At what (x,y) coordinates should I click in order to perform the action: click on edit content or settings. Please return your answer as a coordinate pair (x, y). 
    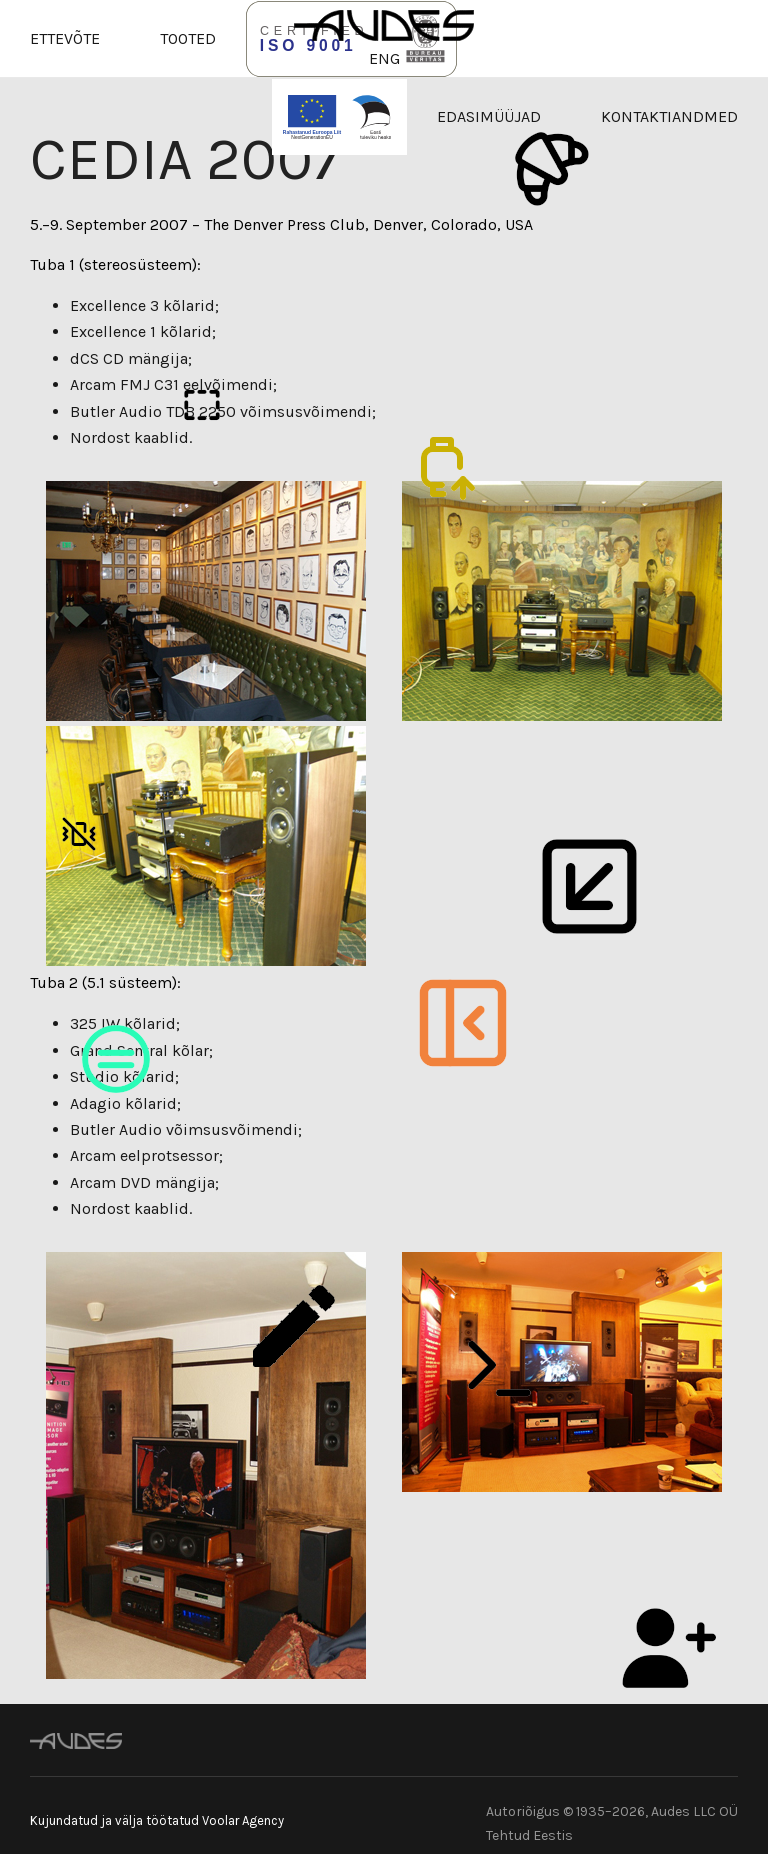
    Looking at the image, I should click on (294, 1326).